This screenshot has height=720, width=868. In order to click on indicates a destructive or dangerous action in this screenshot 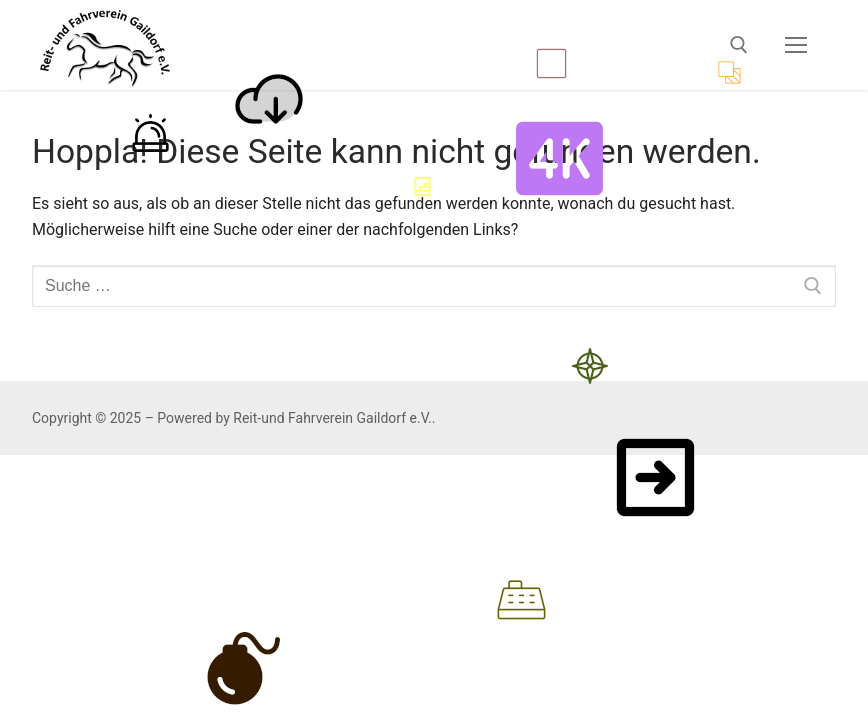, I will do `click(240, 667)`.